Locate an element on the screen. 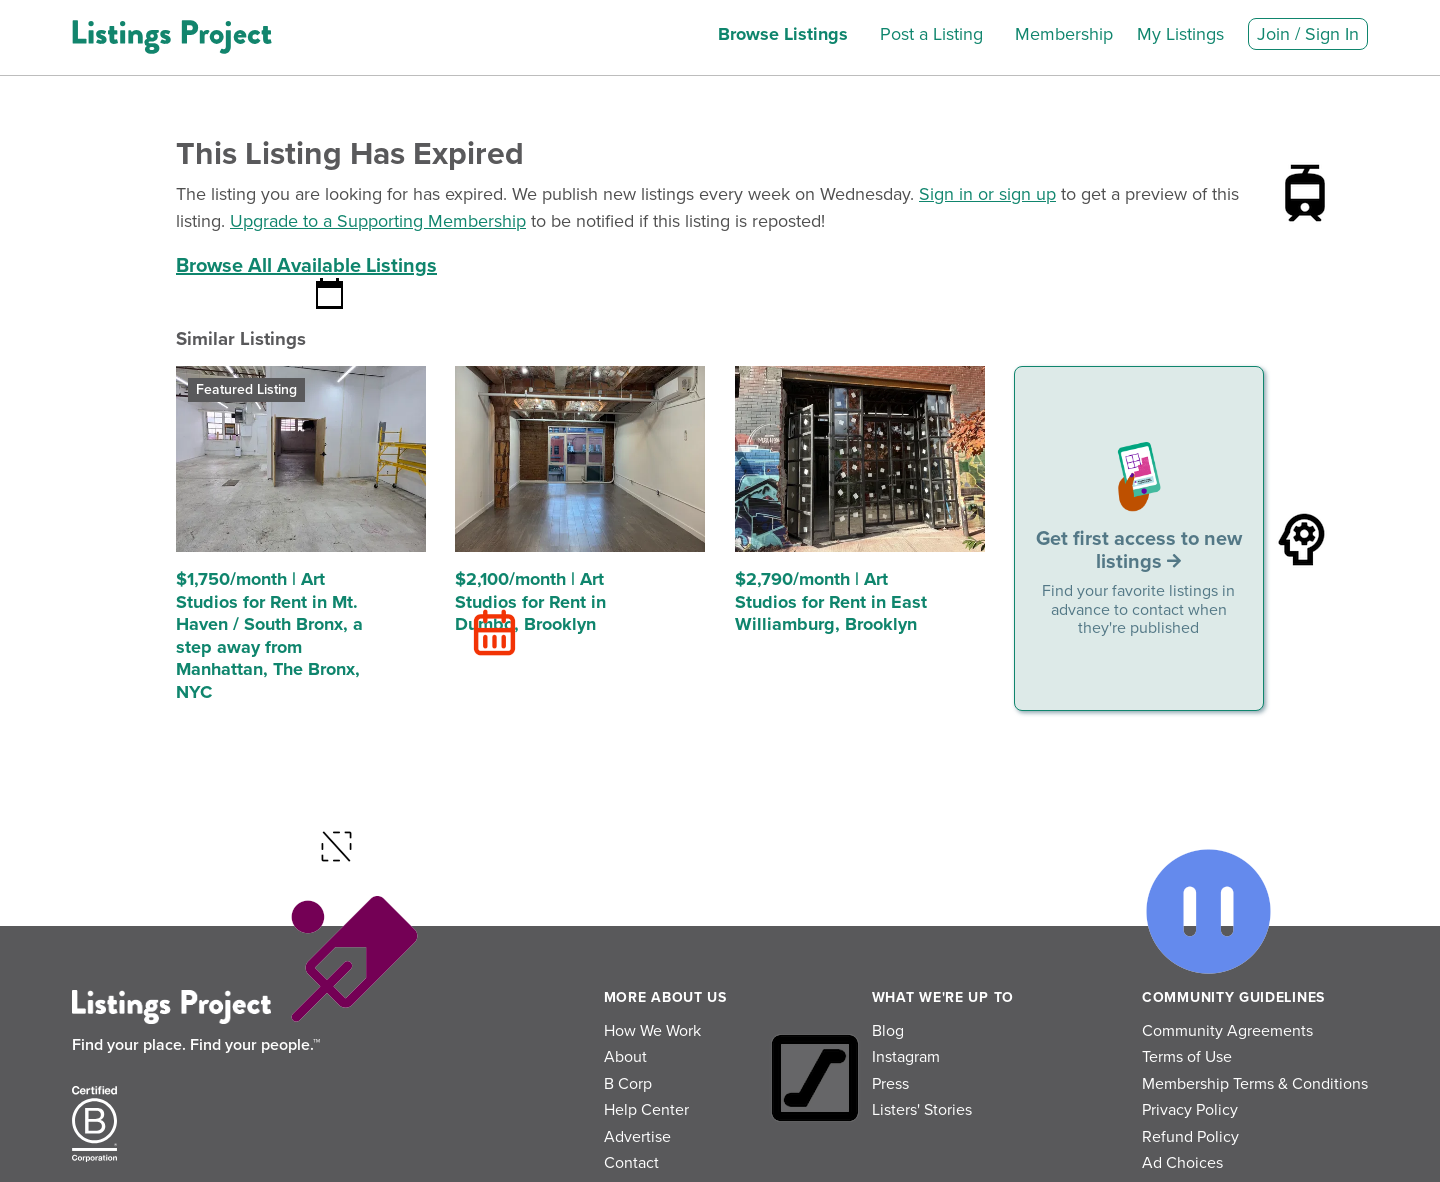 The height and width of the screenshot is (1182, 1440). view monthly calendar is located at coordinates (494, 632).